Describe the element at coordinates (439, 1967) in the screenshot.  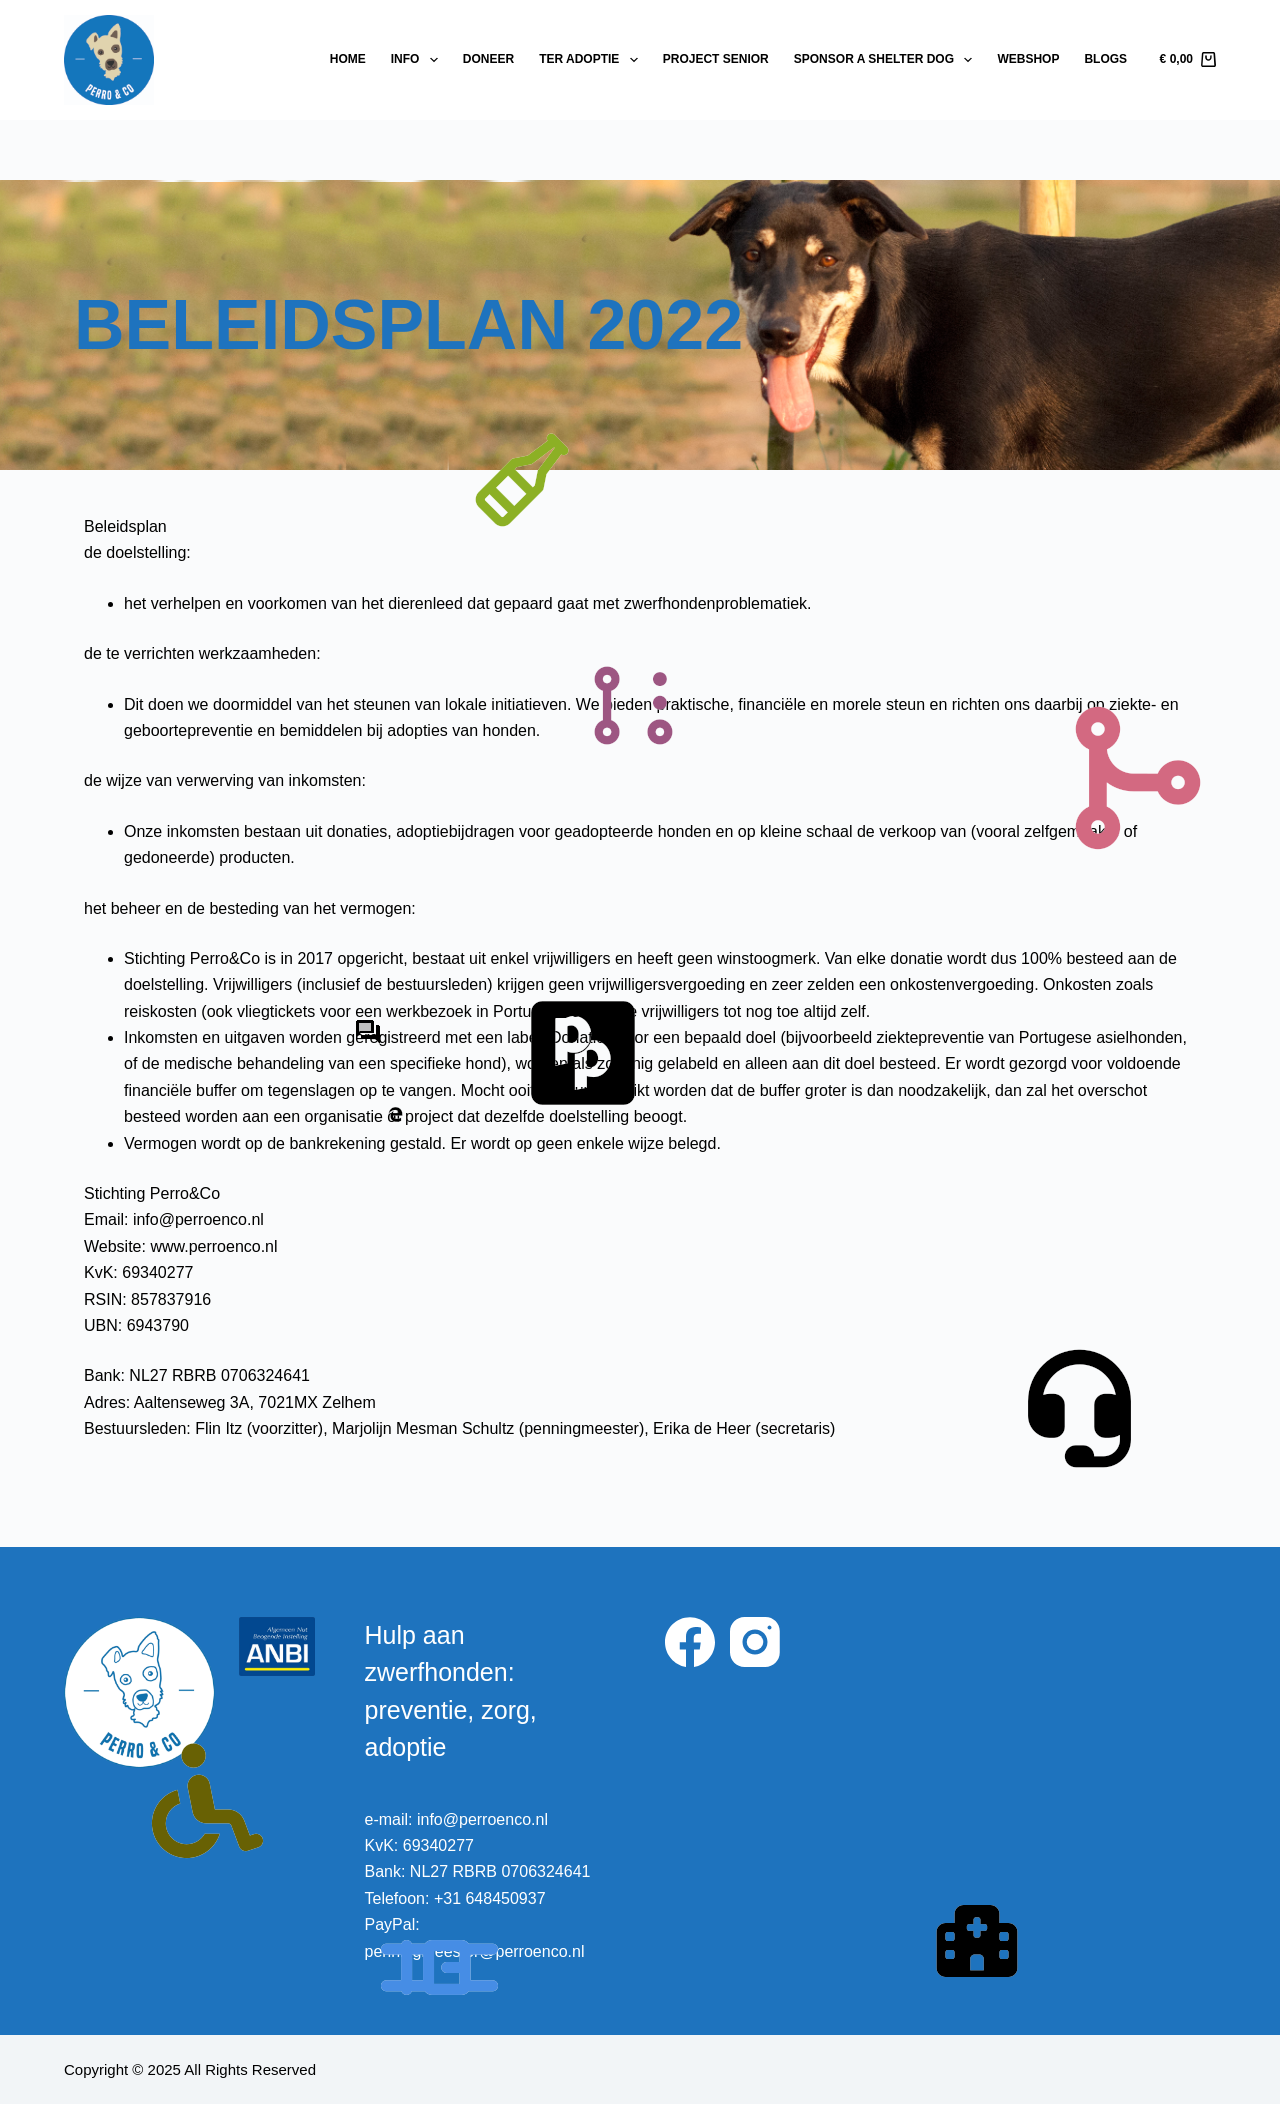
I see `adjust clothing or accessory settings` at that location.